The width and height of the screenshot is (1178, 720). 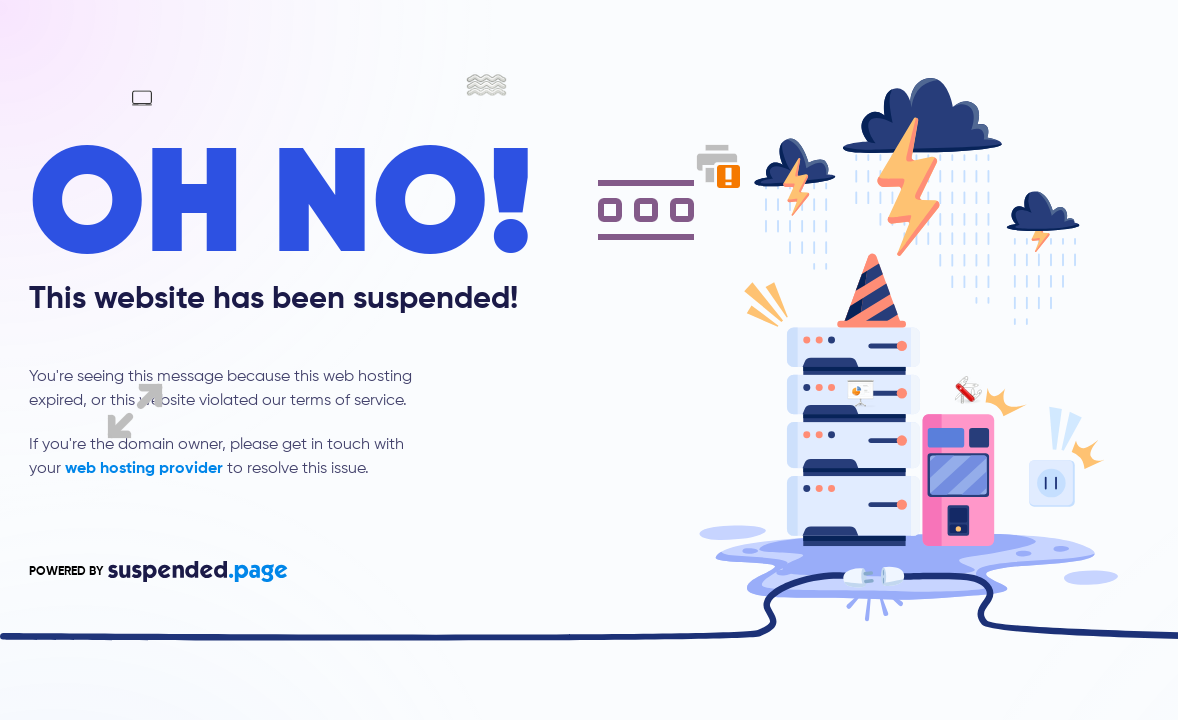 I want to click on open a presentation file, so click(x=860, y=392).